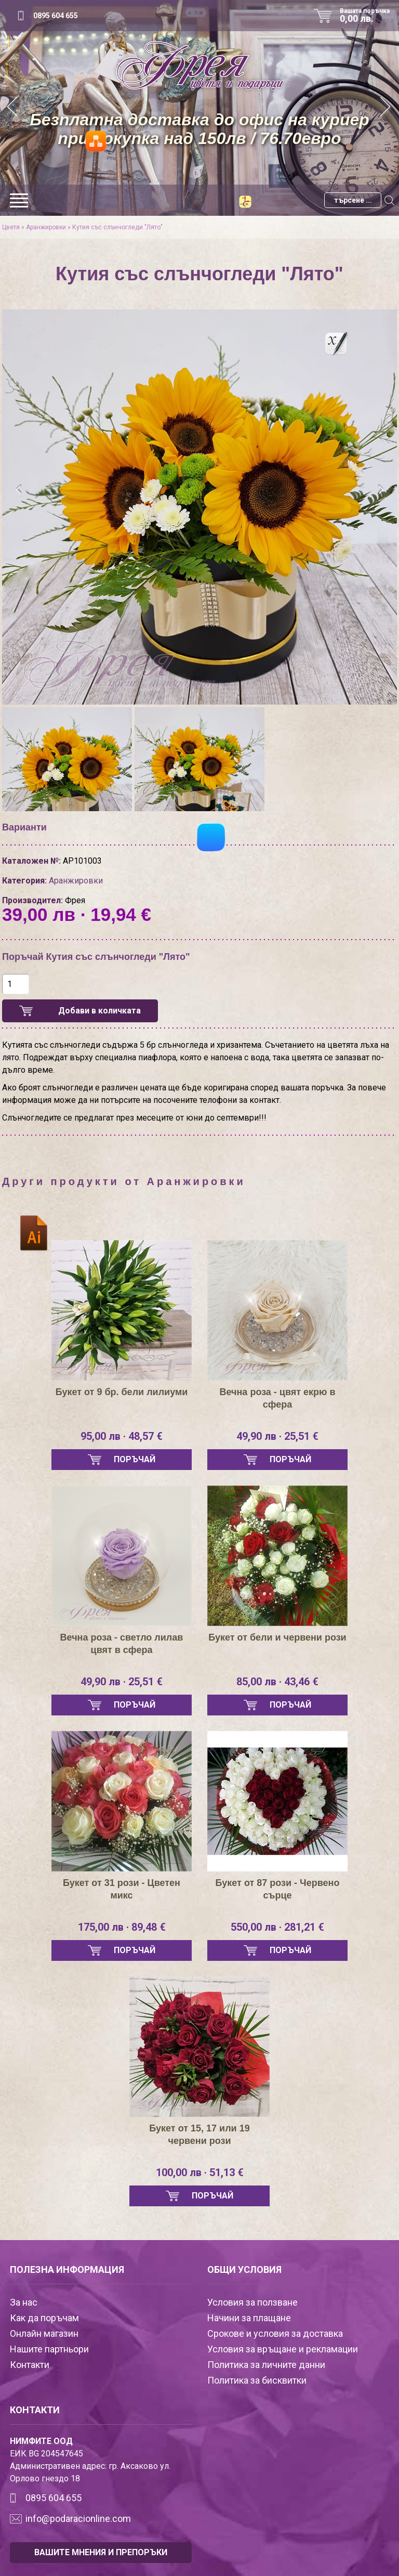  I want to click on open eeschema schematic editor, so click(245, 202).